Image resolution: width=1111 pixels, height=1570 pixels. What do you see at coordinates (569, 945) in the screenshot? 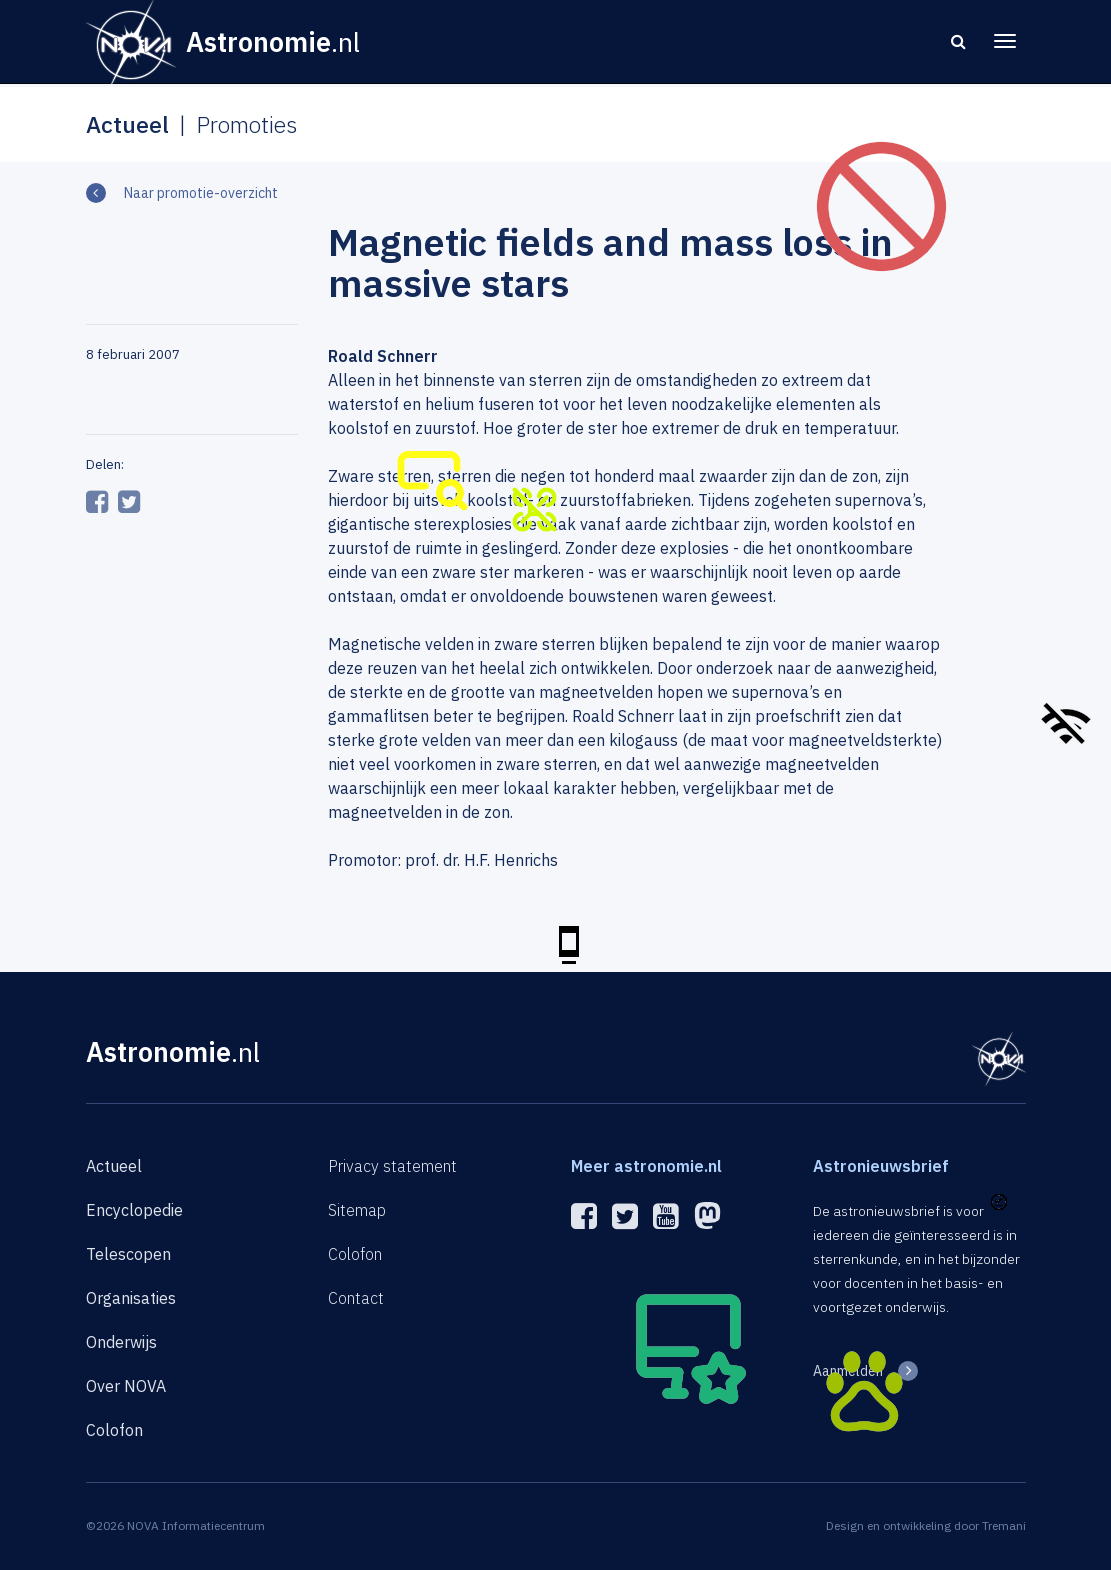
I see `dock your device to a charging station` at bounding box center [569, 945].